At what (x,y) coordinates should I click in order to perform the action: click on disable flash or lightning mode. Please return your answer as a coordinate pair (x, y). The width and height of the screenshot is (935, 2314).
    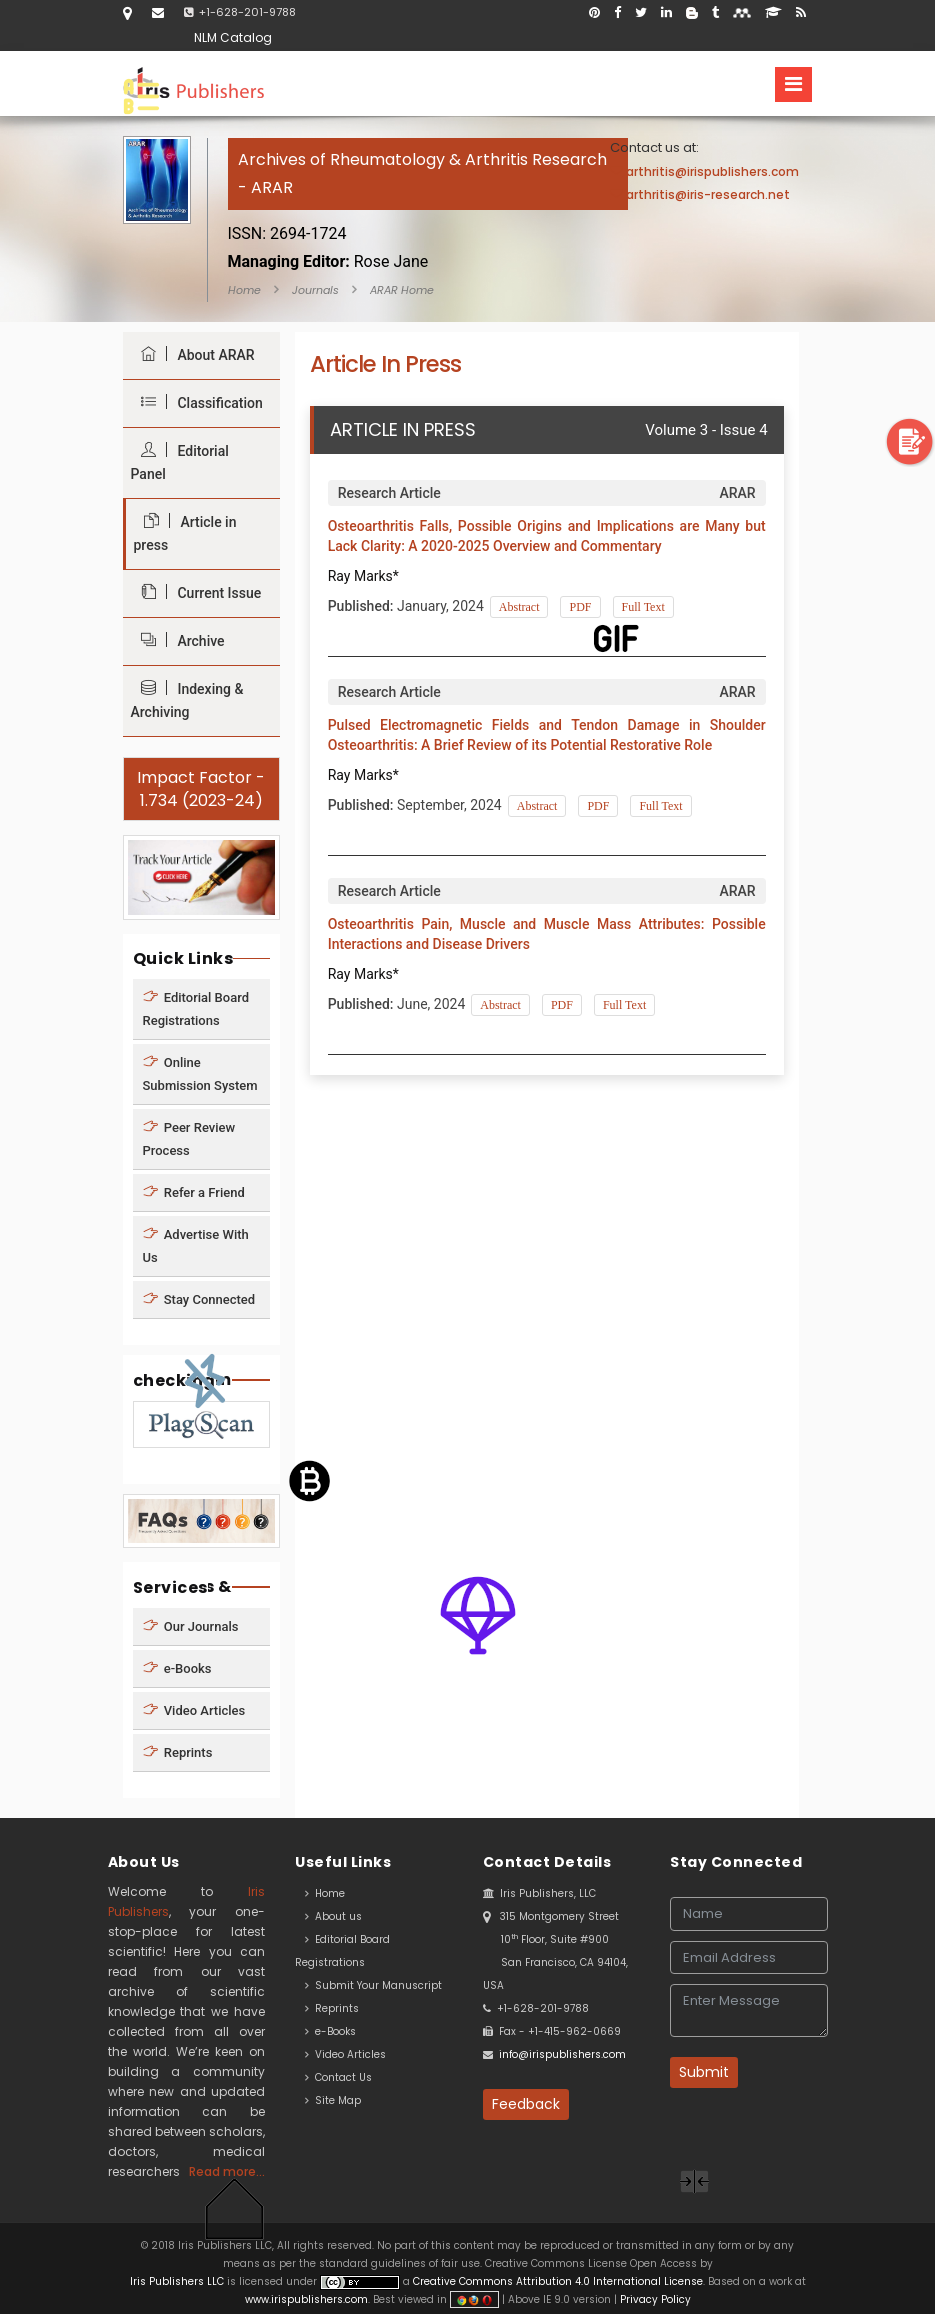
    Looking at the image, I should click on (205, 1381).